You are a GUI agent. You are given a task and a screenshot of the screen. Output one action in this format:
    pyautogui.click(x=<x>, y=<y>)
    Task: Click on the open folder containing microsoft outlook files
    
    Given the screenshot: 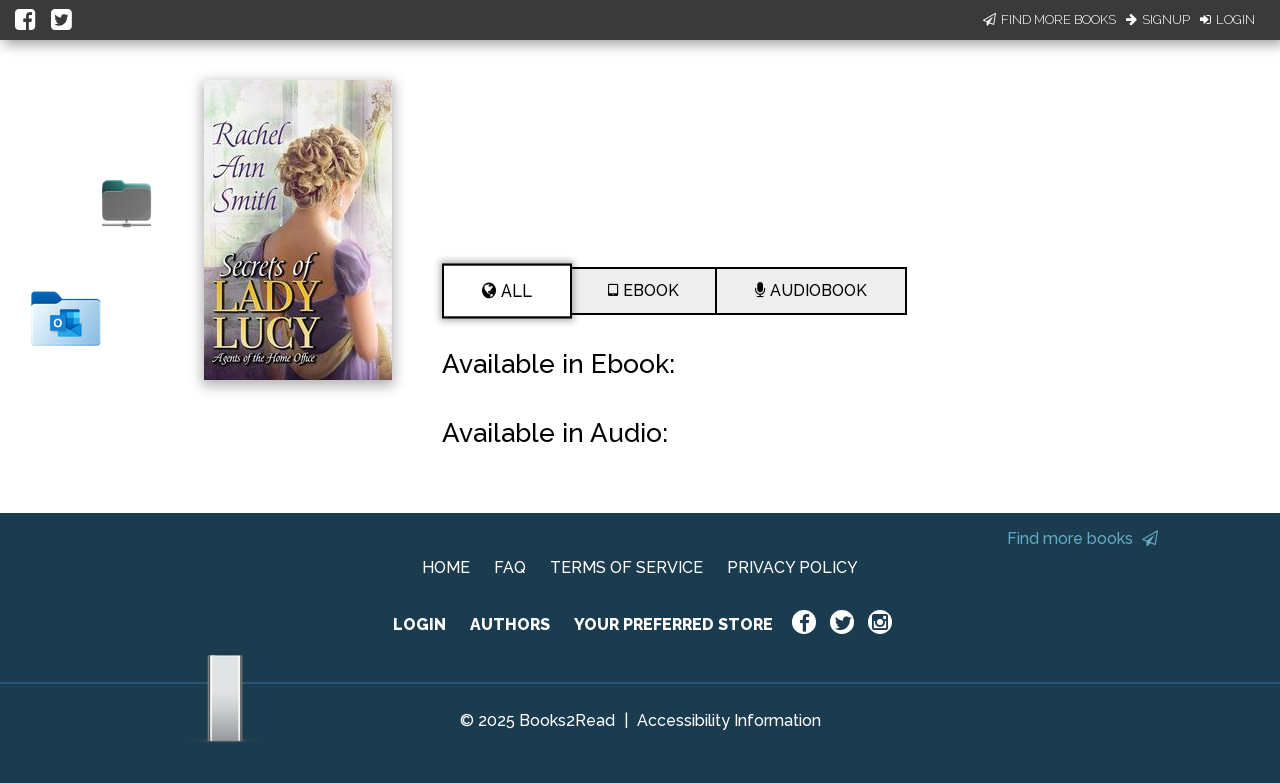 What is the action you would take?
    pyautogui.click(x=65, y=320)
    